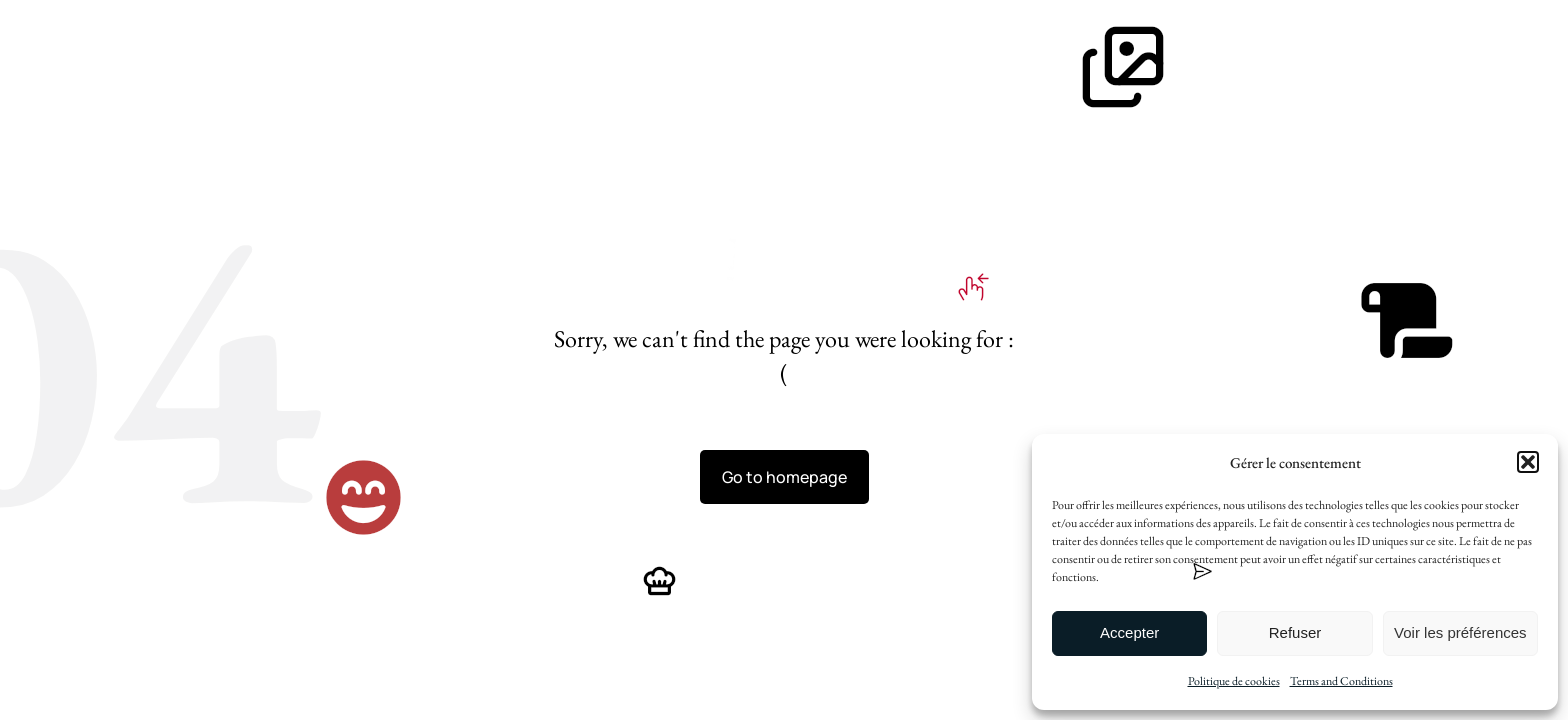  What do you see at coordinates (1202, 571) in the screenshot?
I see `send a message or email` at bounding box center [1202, 571].